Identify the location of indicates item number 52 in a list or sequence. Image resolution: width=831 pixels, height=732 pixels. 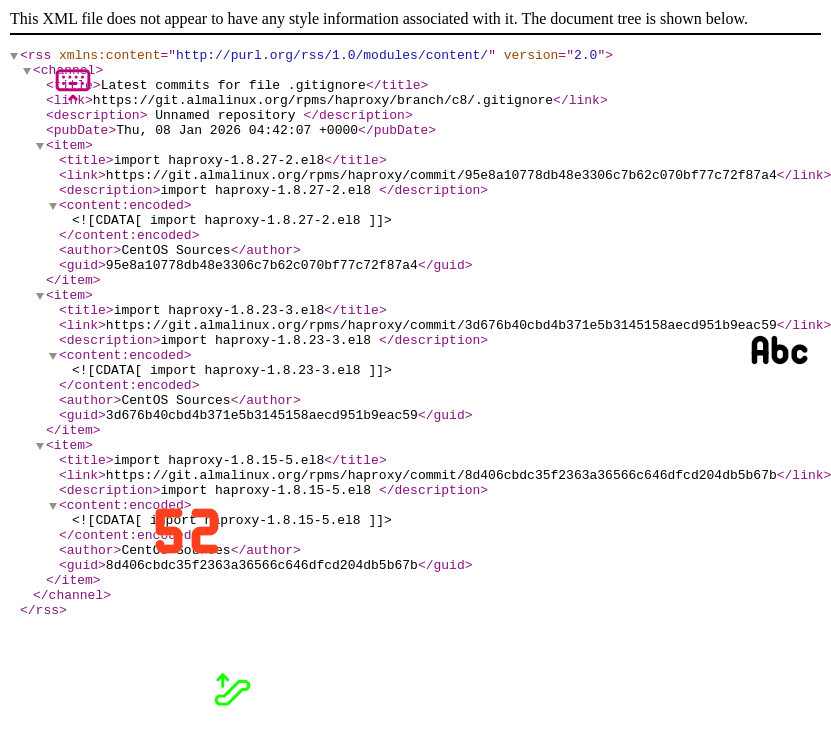
(187, 531).